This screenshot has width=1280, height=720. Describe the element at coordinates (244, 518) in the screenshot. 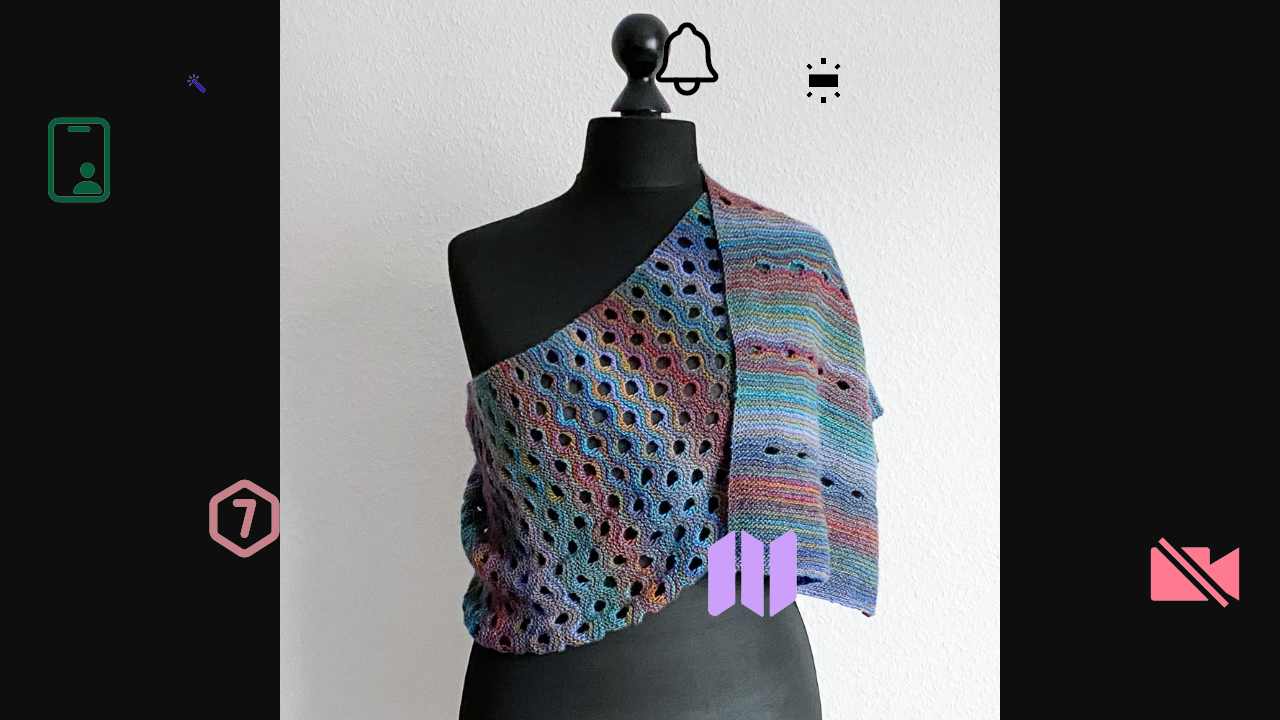

I see `indicates step 7 in a multi-step process` at that location.